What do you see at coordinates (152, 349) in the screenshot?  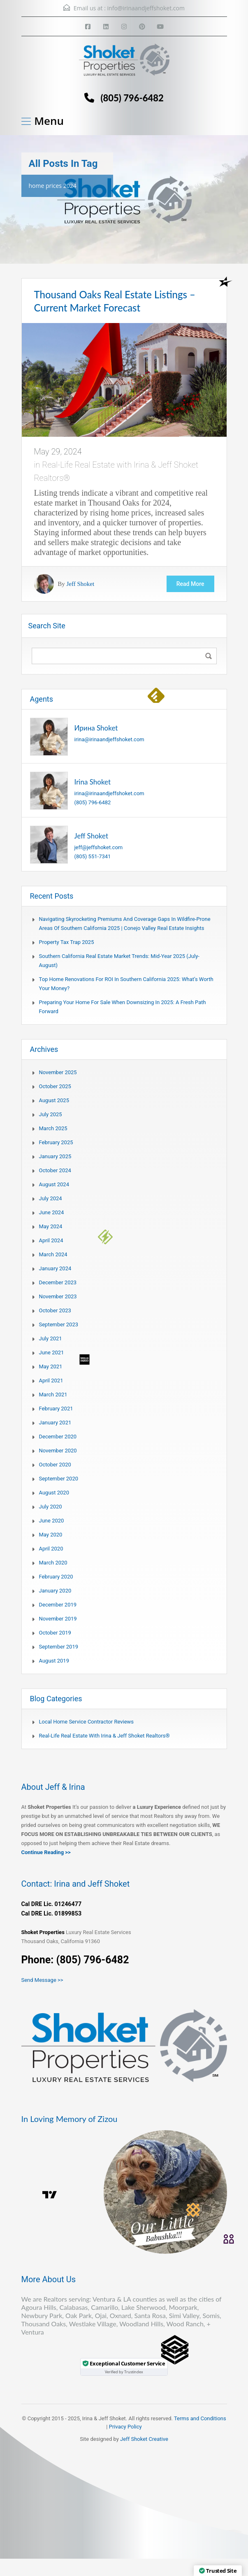 I see `open vimeo livestream app` at bounding box center [152, 349].